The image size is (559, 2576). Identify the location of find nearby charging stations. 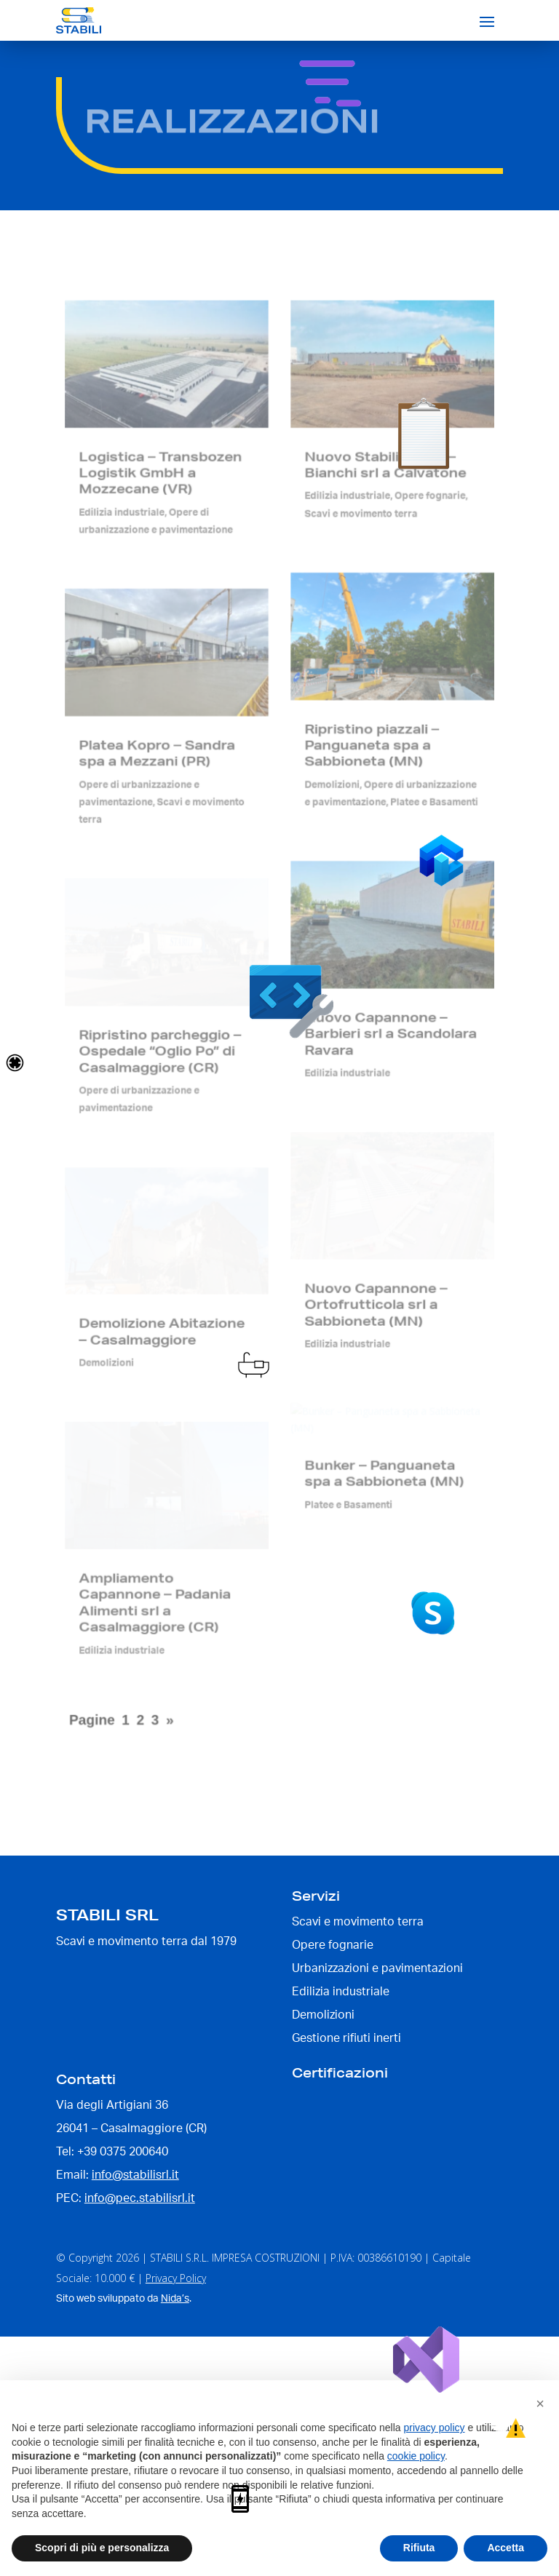
(240, 2499).